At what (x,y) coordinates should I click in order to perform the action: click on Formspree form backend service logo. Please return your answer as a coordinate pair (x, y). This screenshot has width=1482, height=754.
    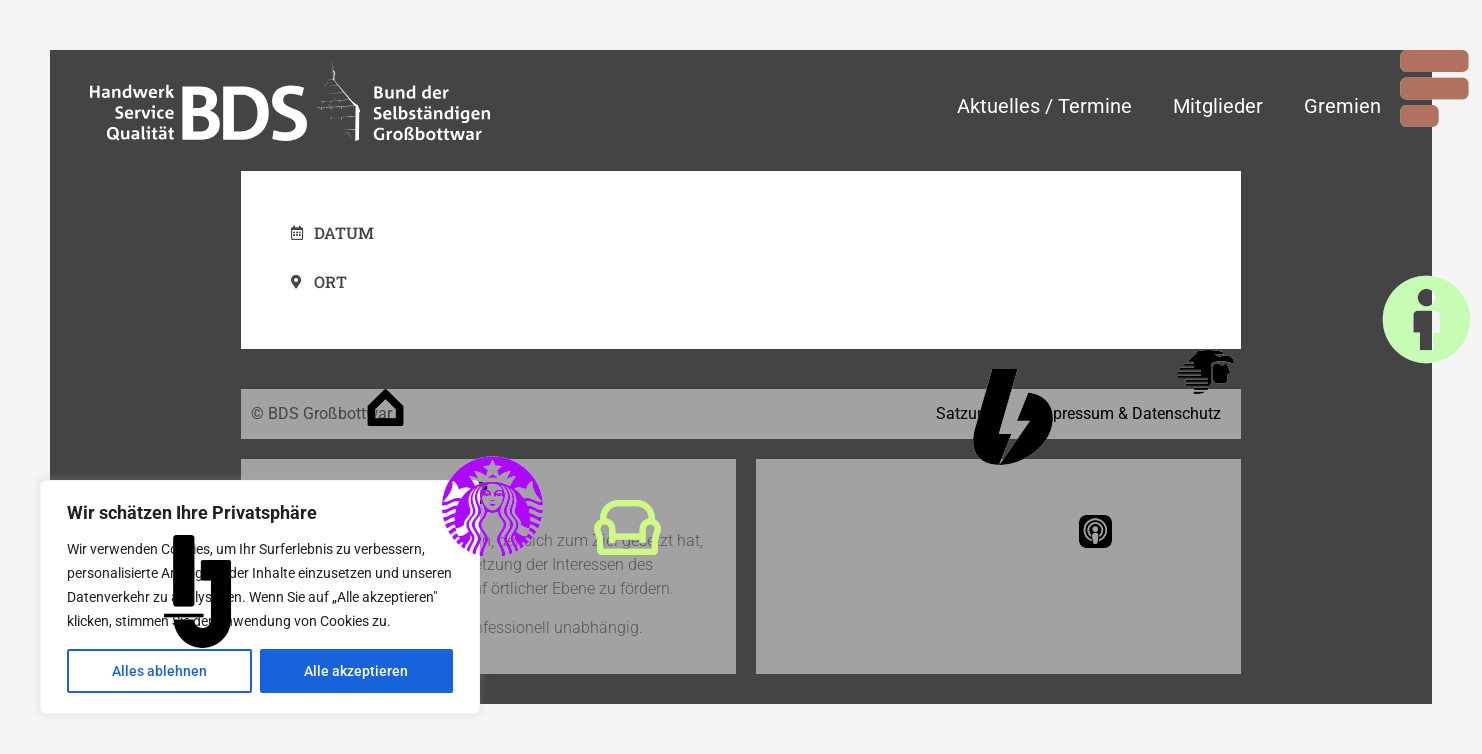
    Looking at the image, I should click on (1434, 88).